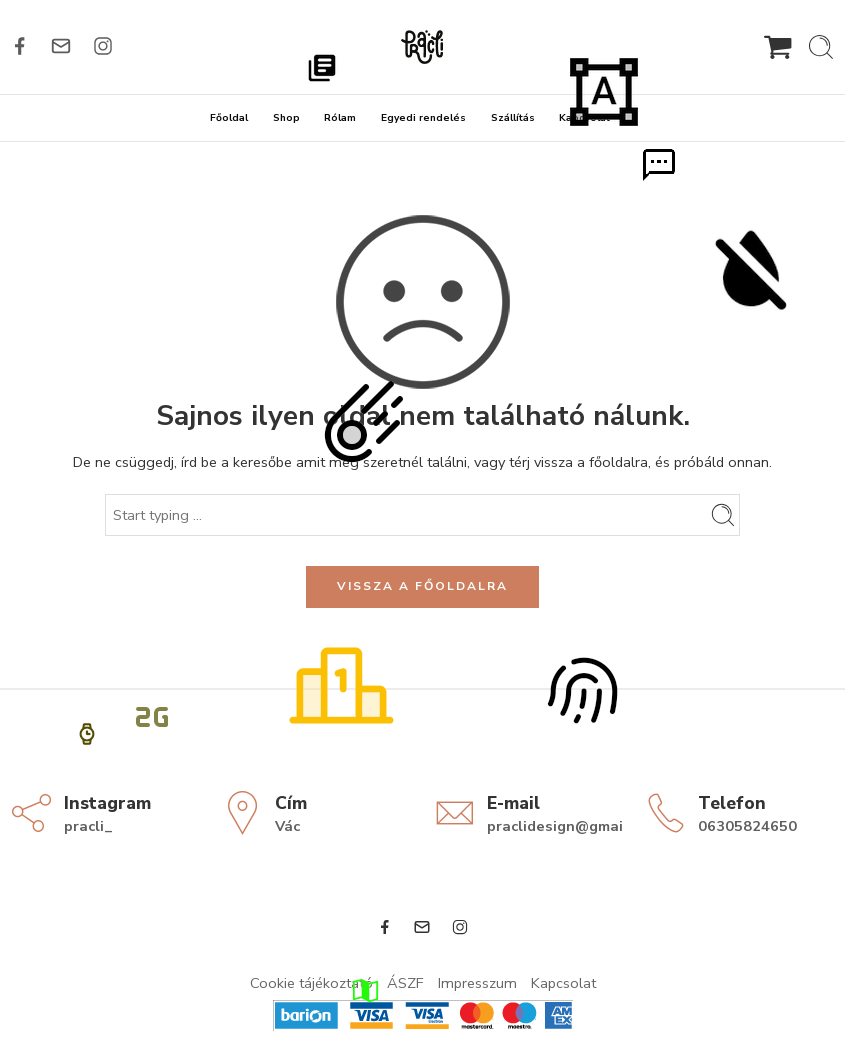  Describe the element at coordinates (751, 269) in the screenshot. I see `reset or remove color formatting` at that location.